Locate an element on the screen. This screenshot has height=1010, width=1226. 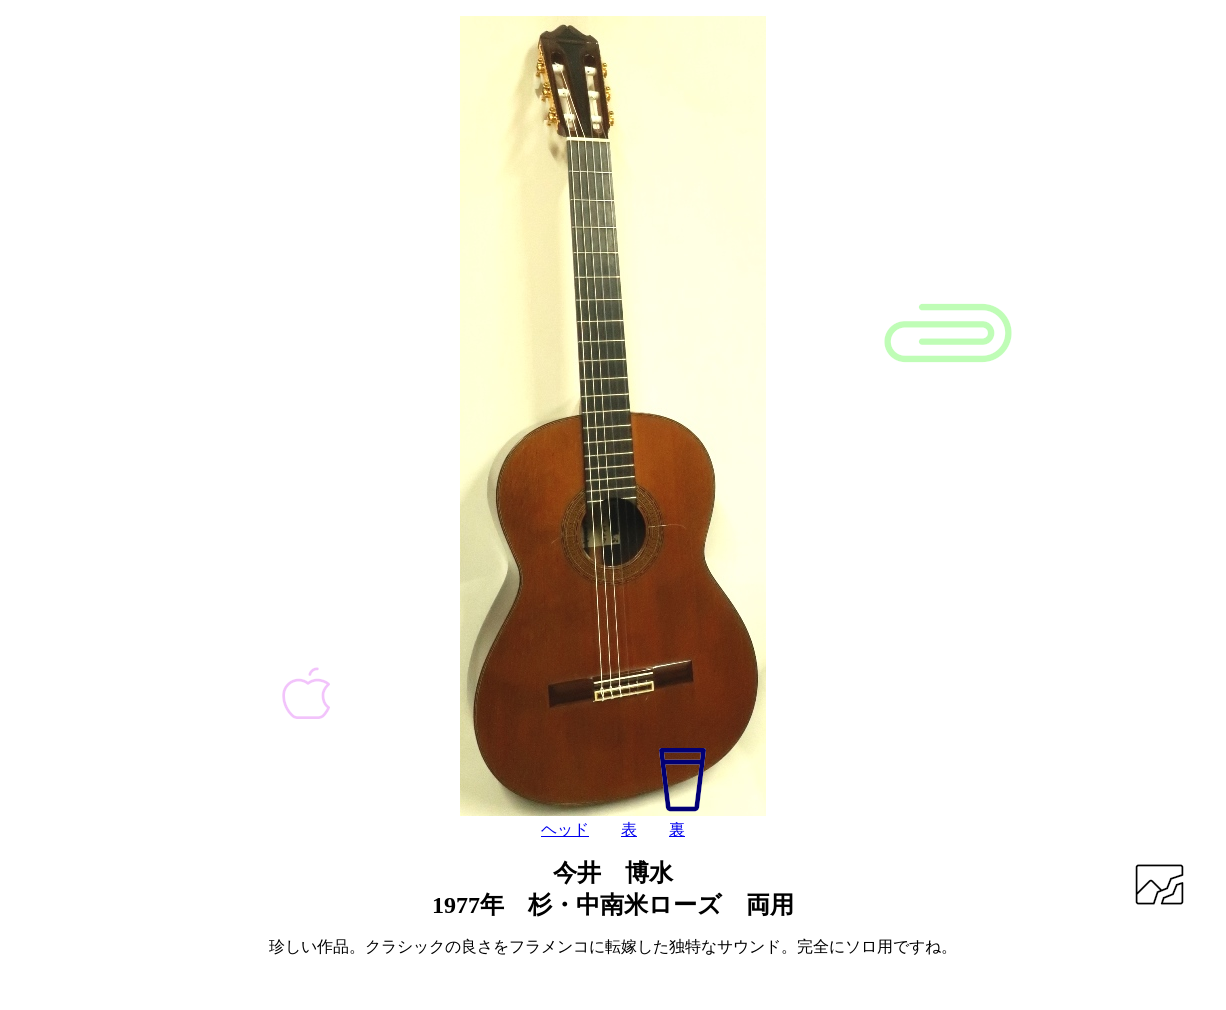
view nearby bars or pubs is located at coordinates (682, 778).